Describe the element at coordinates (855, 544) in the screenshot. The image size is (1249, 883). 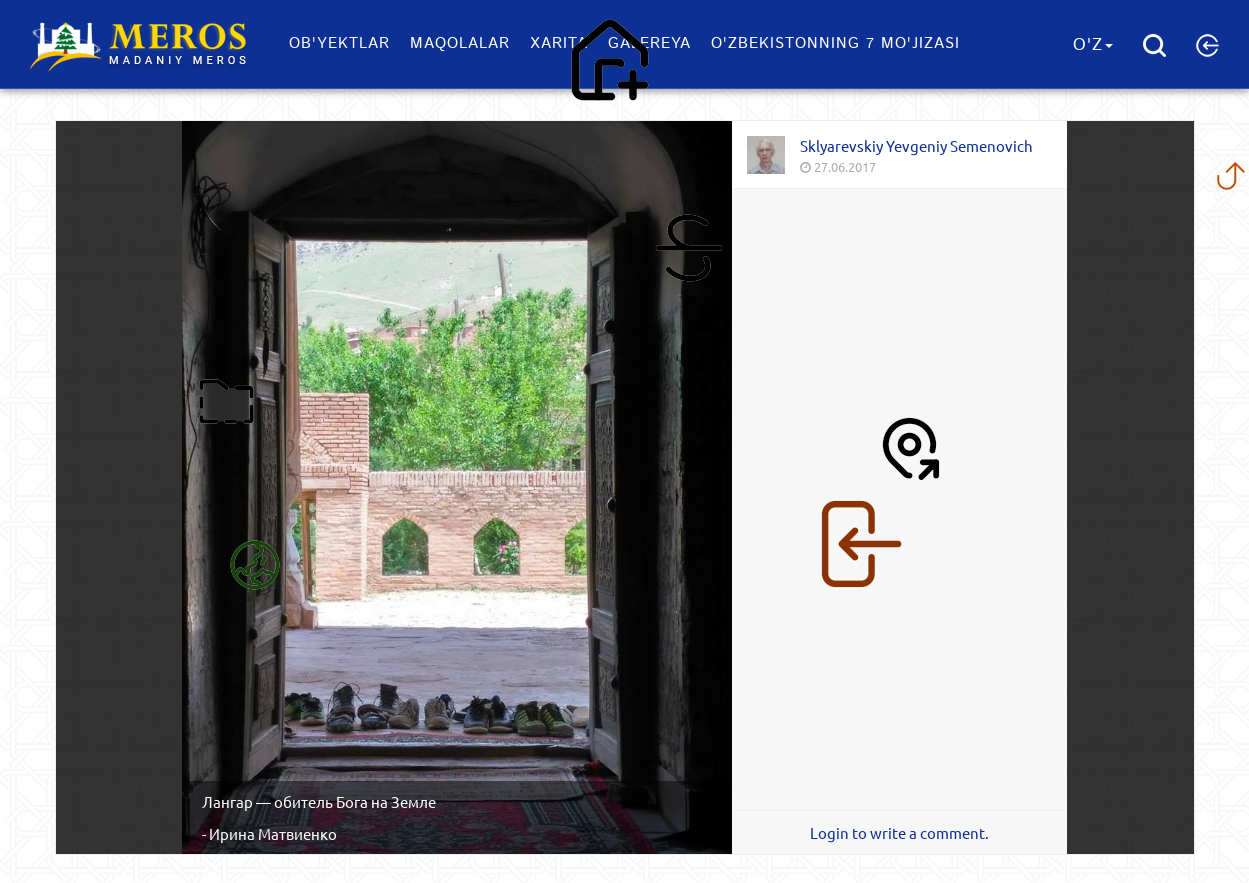
I see `log out of your account` at that location.